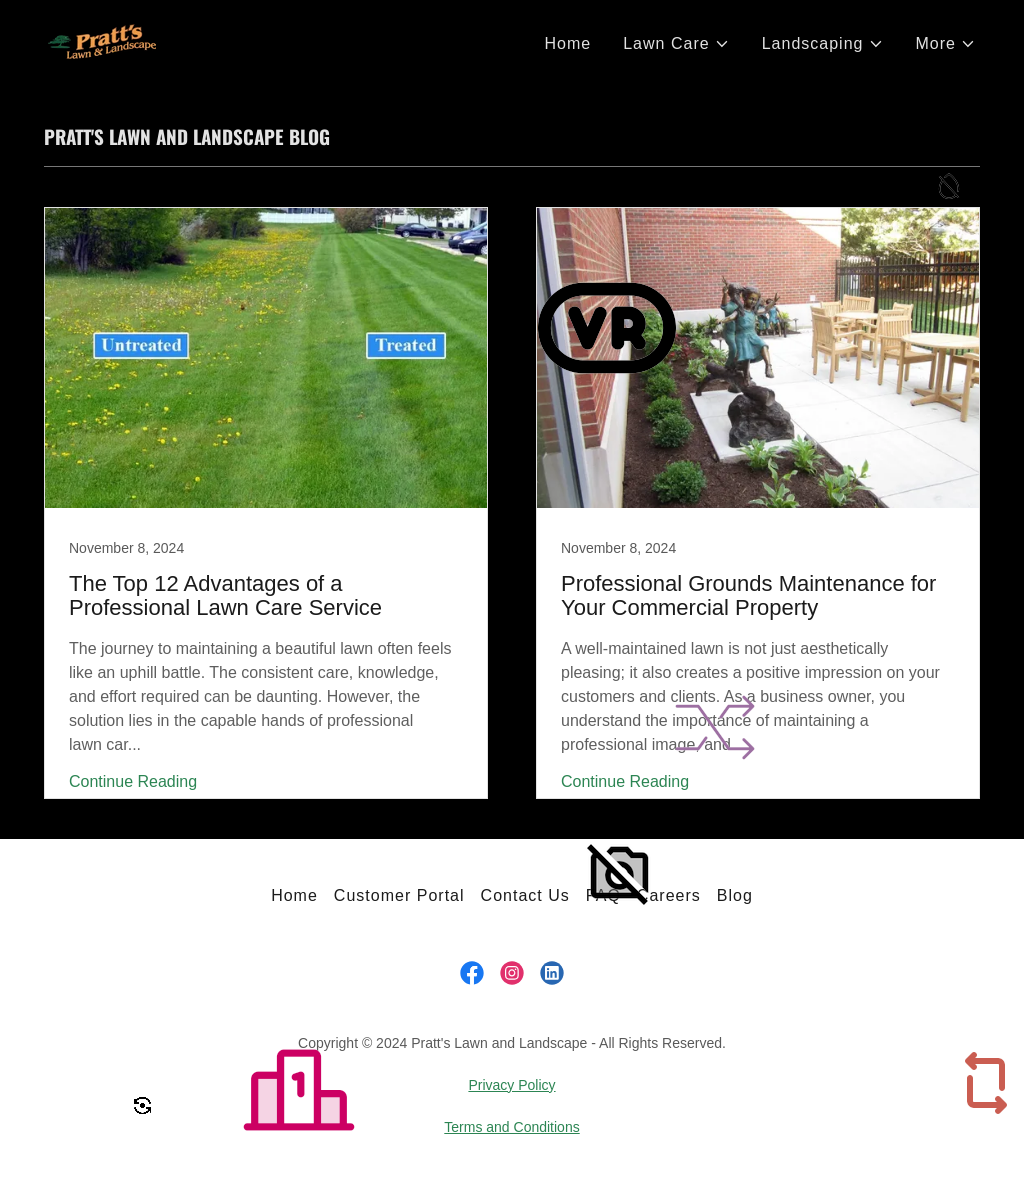  Describe the element at coordinates (619, 872) in the screenshot. I see `photography not allowed in this area` at that location.